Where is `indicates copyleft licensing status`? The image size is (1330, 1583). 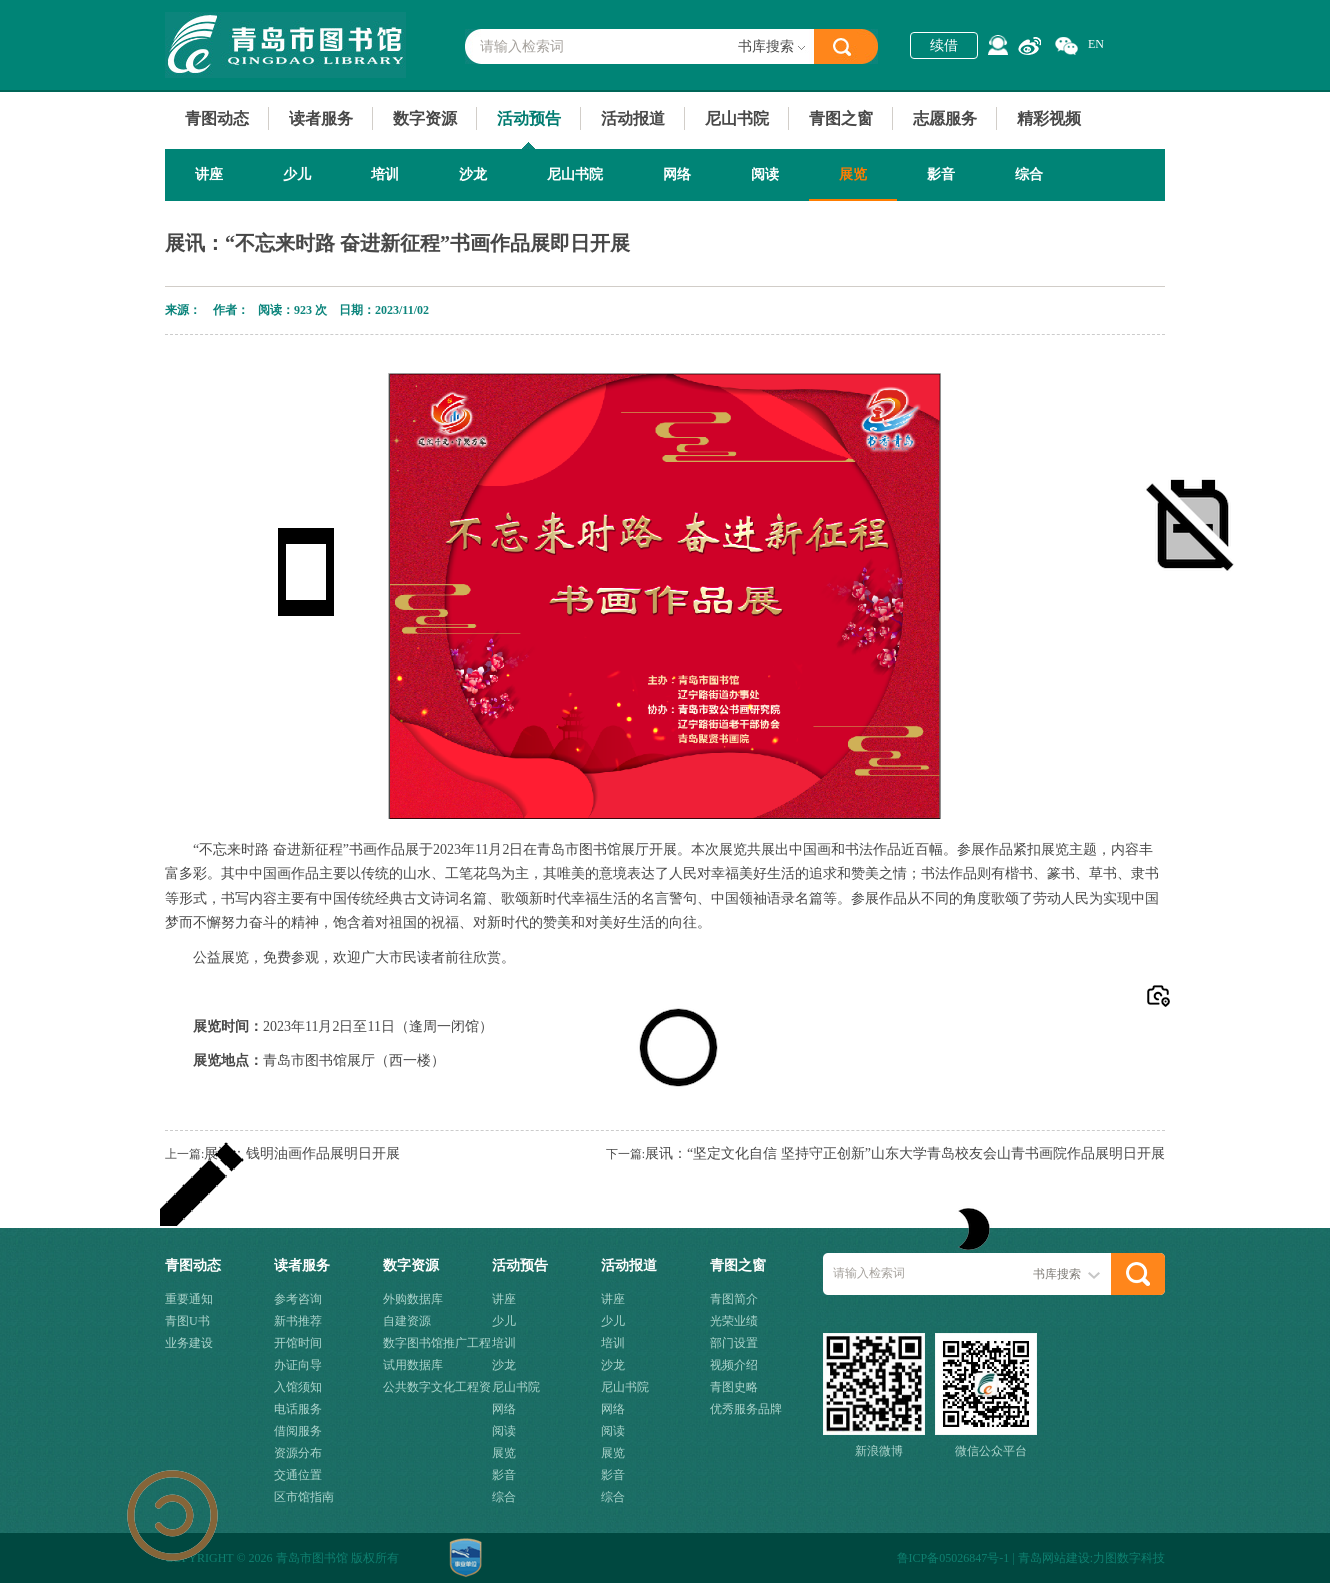 indicates copyleft licensing status is located at coordinates (172, 1515).